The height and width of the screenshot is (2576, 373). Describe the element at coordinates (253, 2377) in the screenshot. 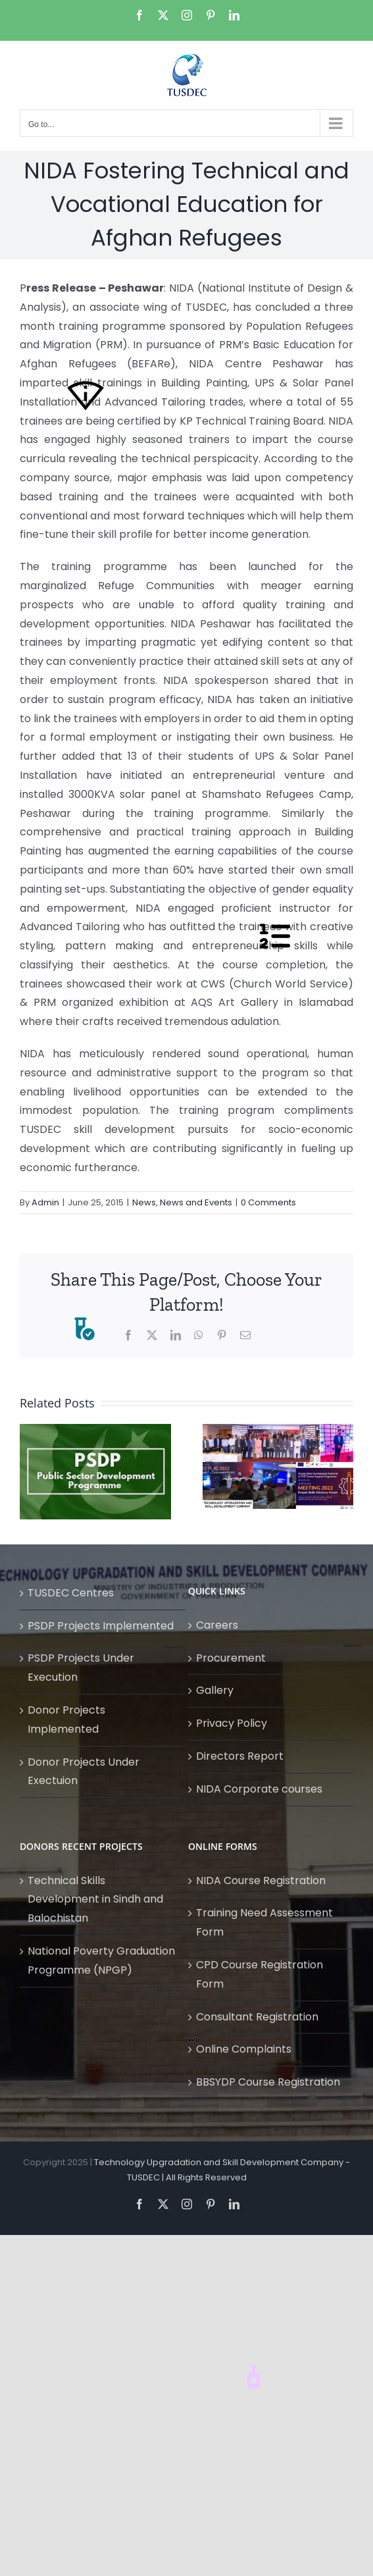

I see `indicates liquid medication or dosage` at that location.